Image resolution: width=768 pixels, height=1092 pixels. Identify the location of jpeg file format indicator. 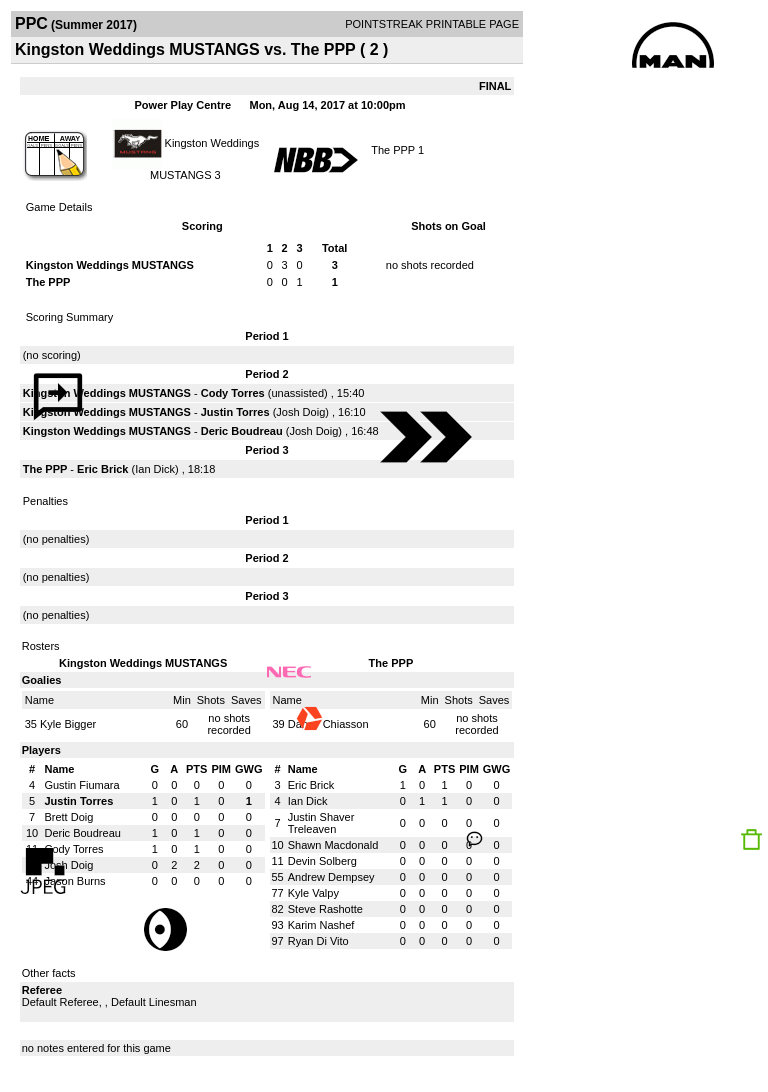
(43, 871).